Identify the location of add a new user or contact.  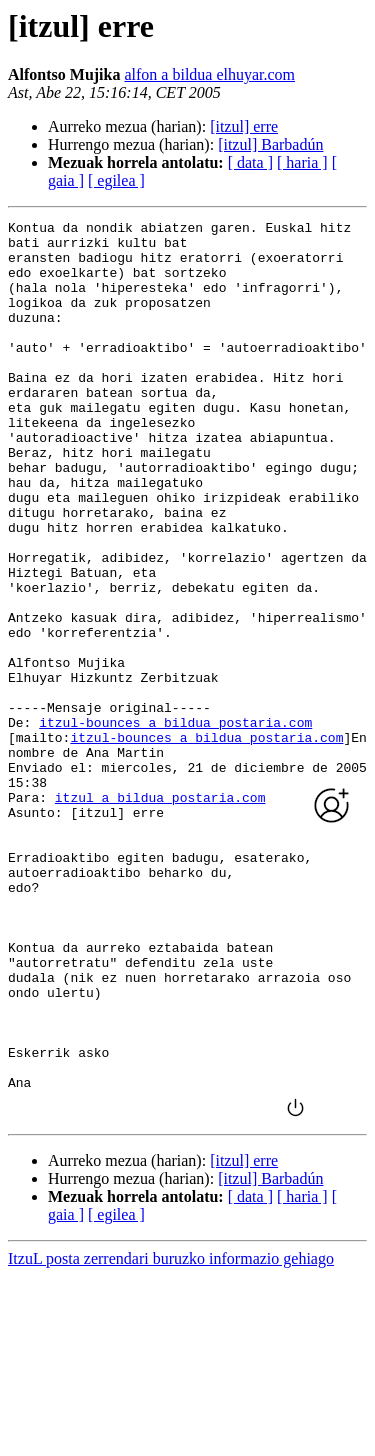
(331, 805).